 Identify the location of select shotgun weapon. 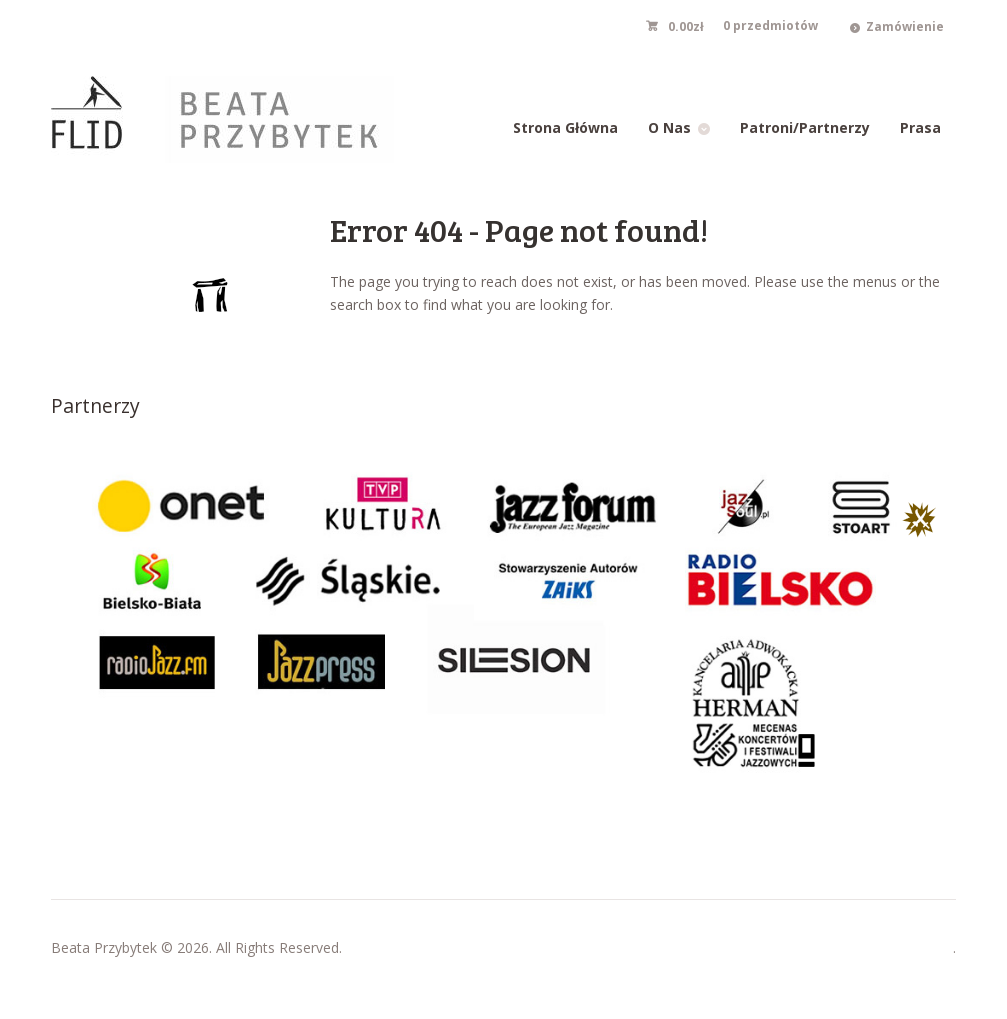
(806, 750).